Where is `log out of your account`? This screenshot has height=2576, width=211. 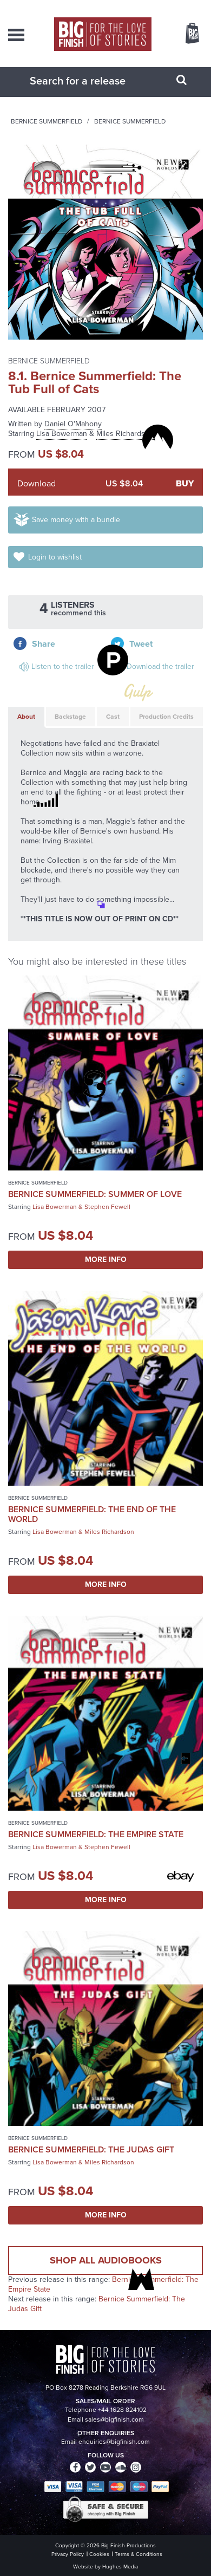
log out of your account is located at coordinates (186, 1758).